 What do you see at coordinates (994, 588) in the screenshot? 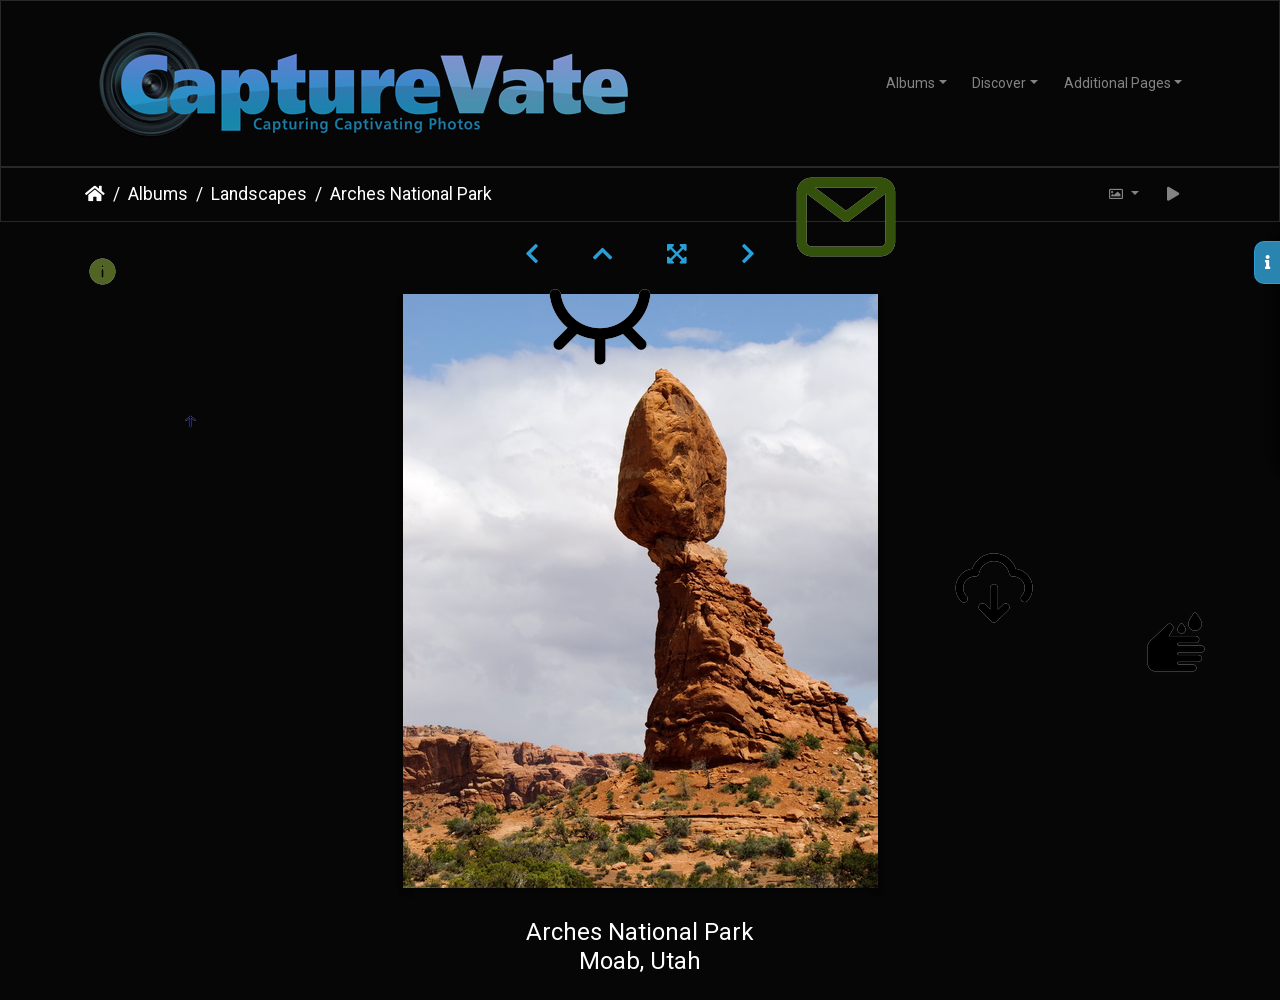
I see `download file from cloud storage` at bounding box center [994, 588].